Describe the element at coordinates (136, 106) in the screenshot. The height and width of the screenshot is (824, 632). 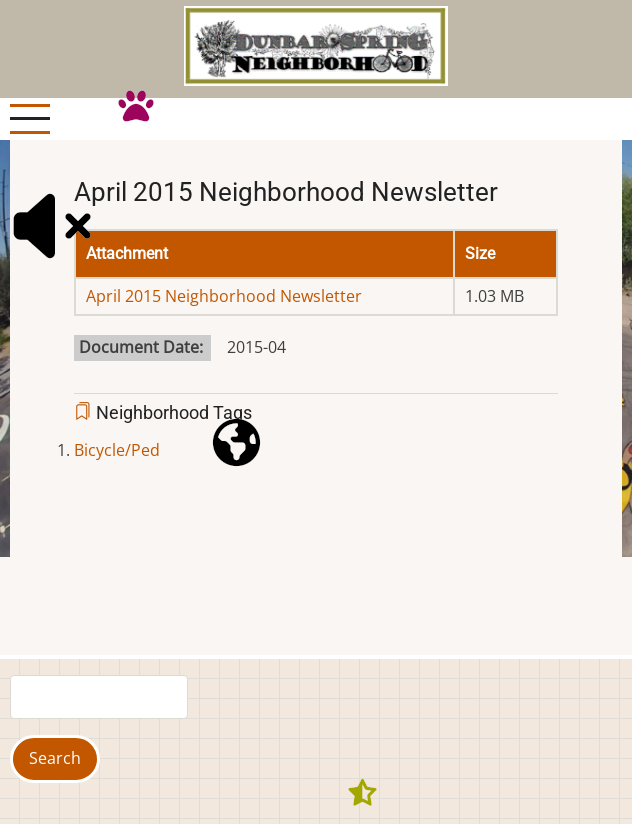
I see `access pet-related features or settings` at that location.